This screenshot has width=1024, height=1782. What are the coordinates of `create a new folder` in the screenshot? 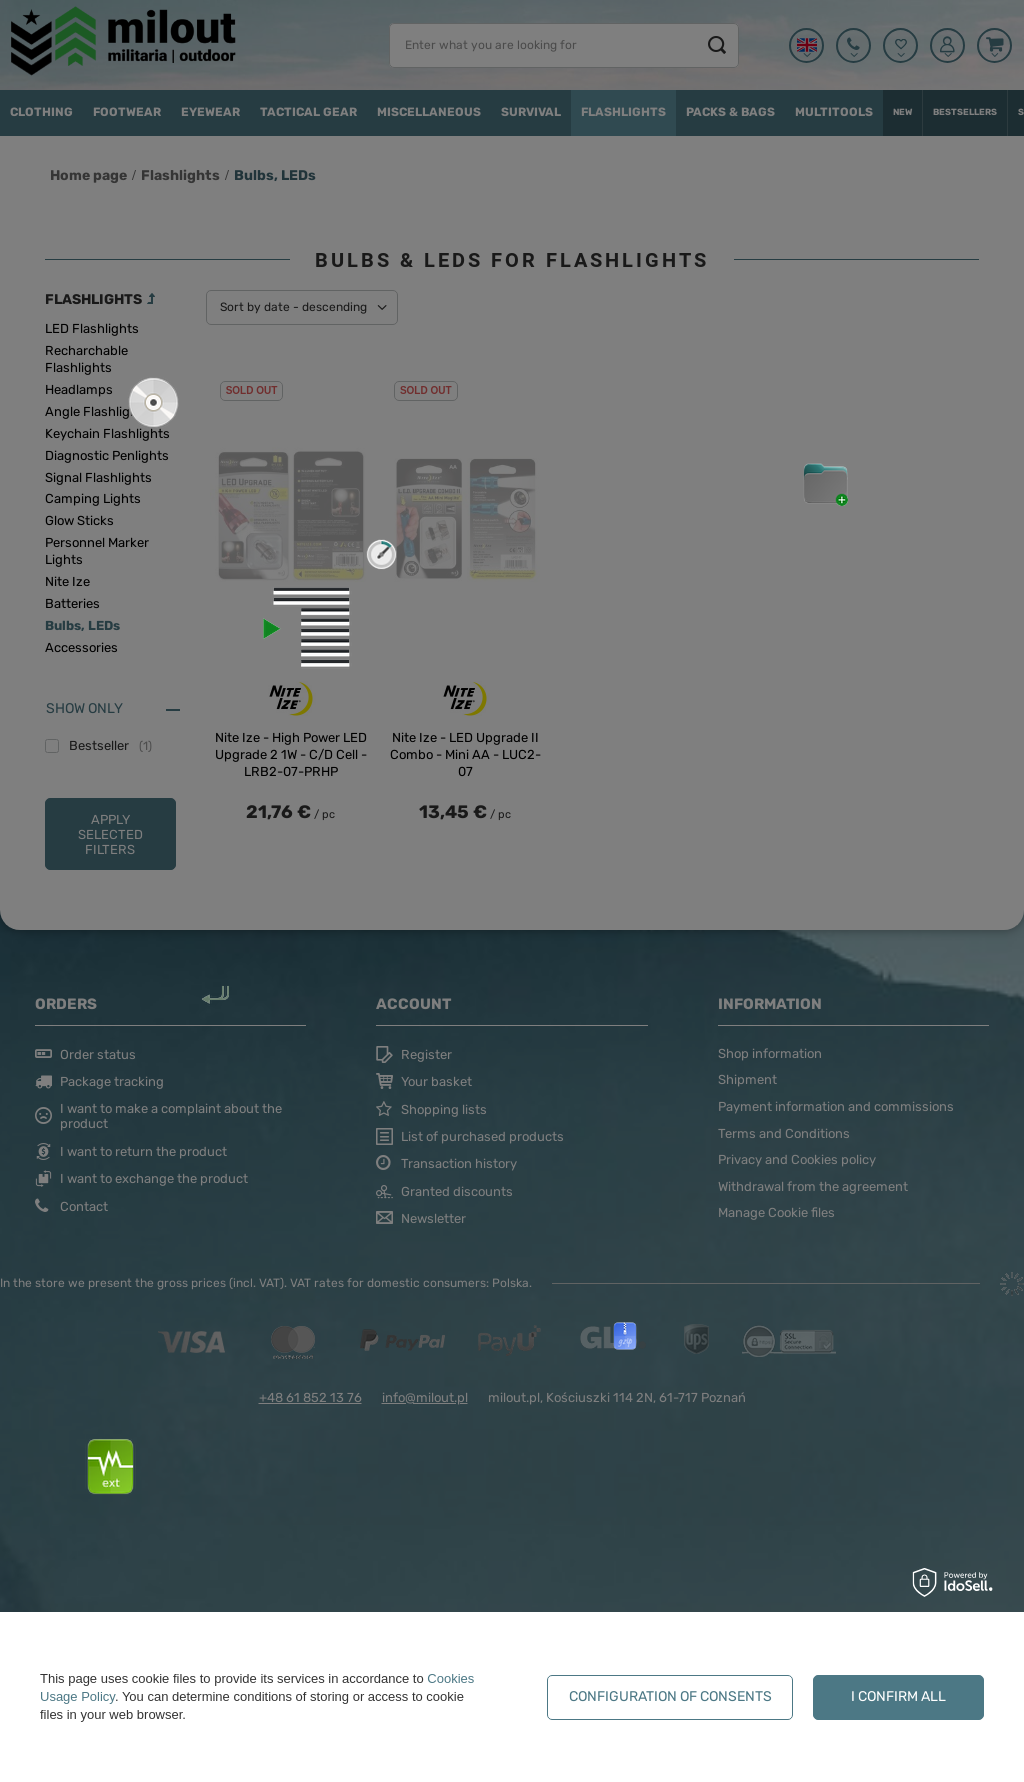 It's located at (825, 483).